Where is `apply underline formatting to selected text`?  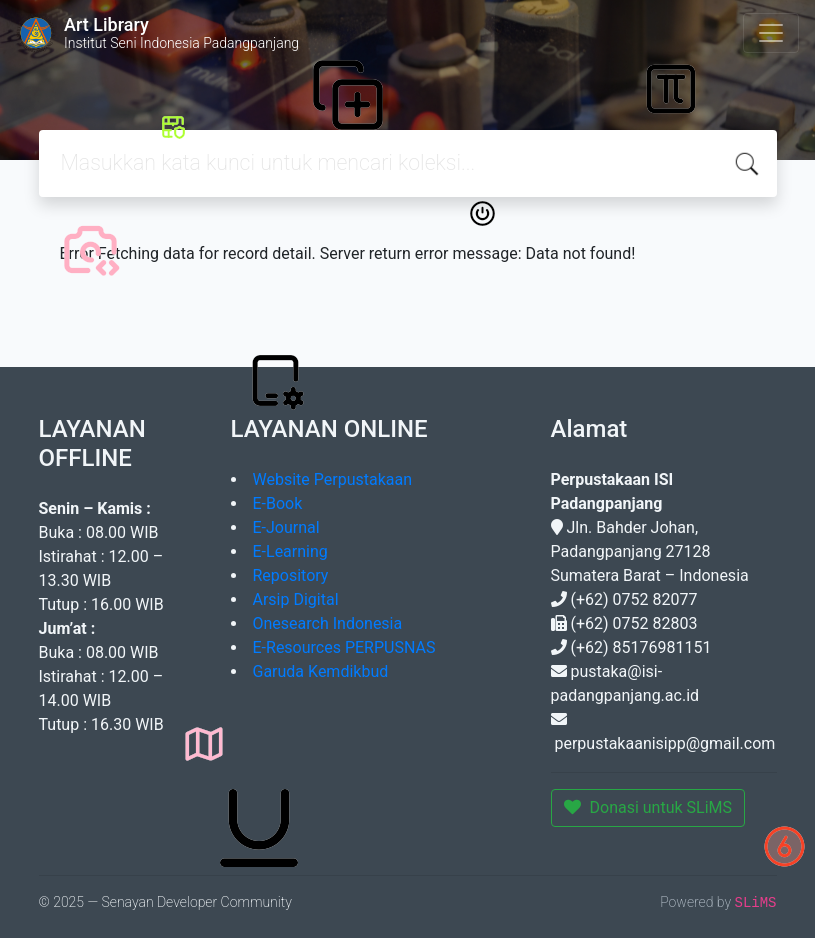
apply underline formatting to selected text is located at coordinates (259, 828).